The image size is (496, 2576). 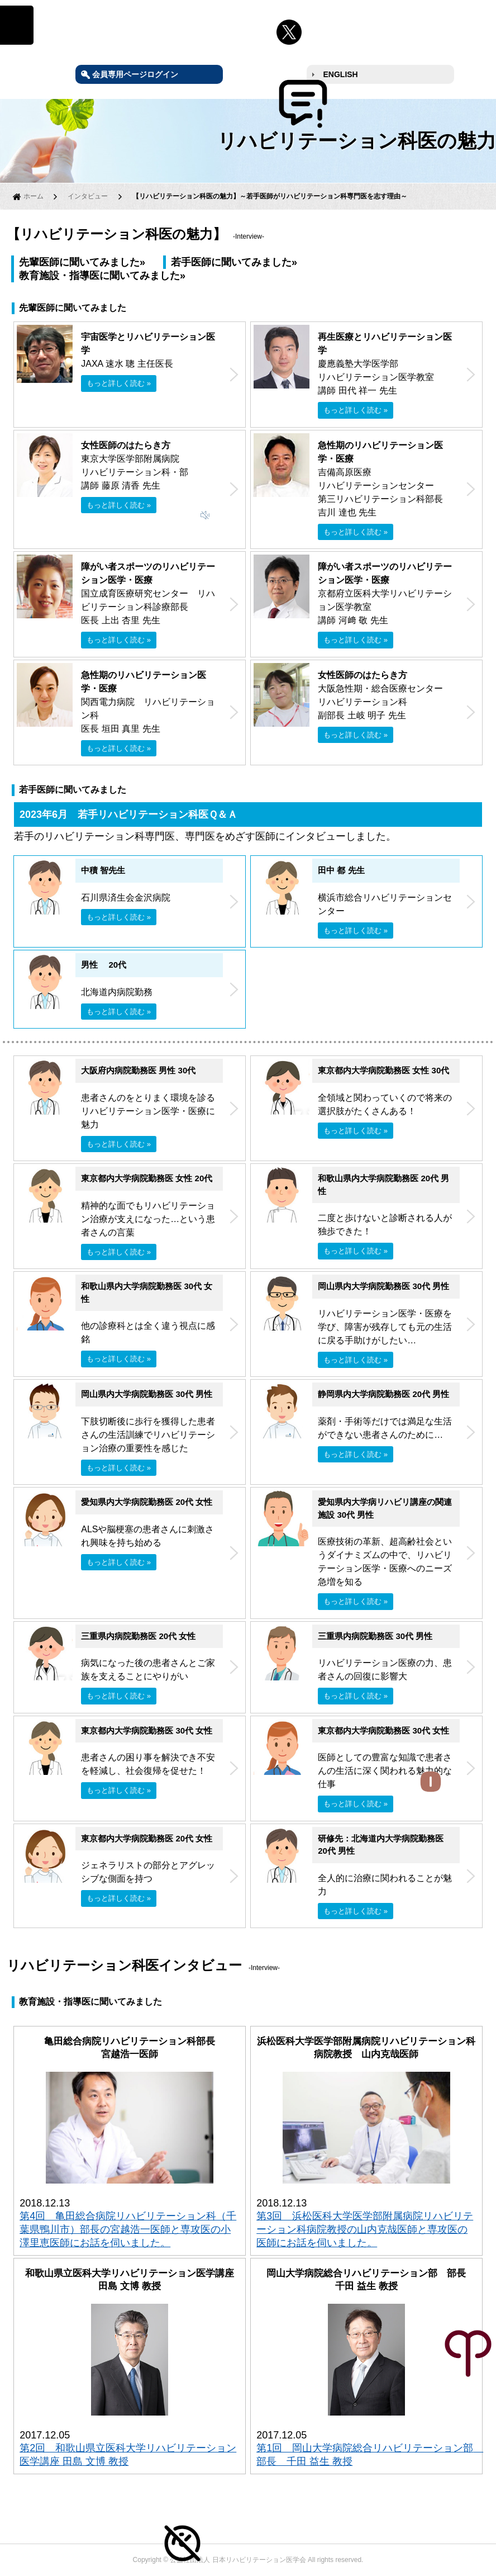 What do you see at coordinates (182, 2543) in the screenshot?
I see `performance monitoring disabled` at bounding box center [182, 2543].